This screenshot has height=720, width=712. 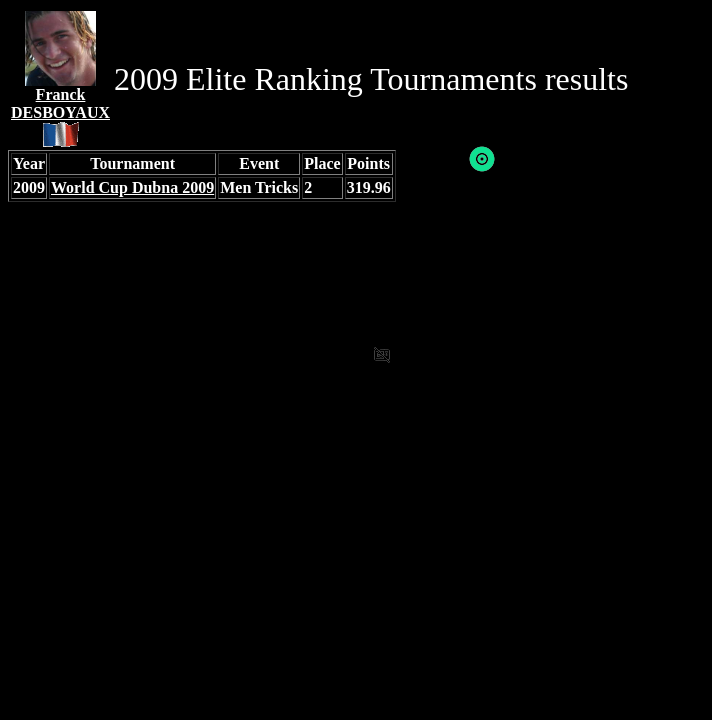 I want to click on microwave is currently disabled or off, so click(x=382, y=355).